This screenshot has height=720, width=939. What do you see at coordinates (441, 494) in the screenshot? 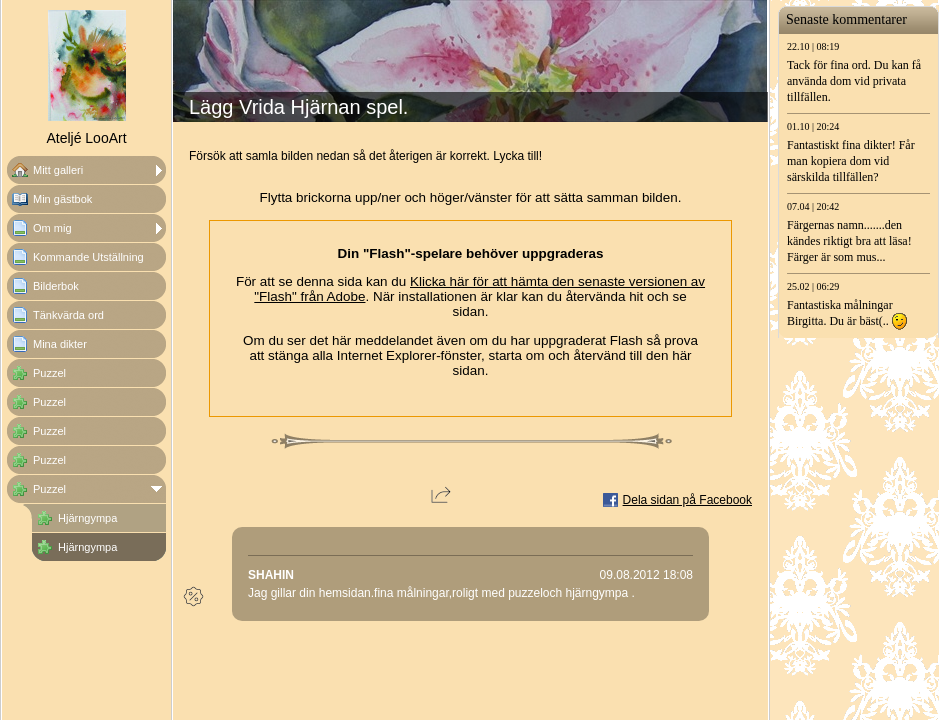
I see `share content with others` at bounding box center [441, 494].